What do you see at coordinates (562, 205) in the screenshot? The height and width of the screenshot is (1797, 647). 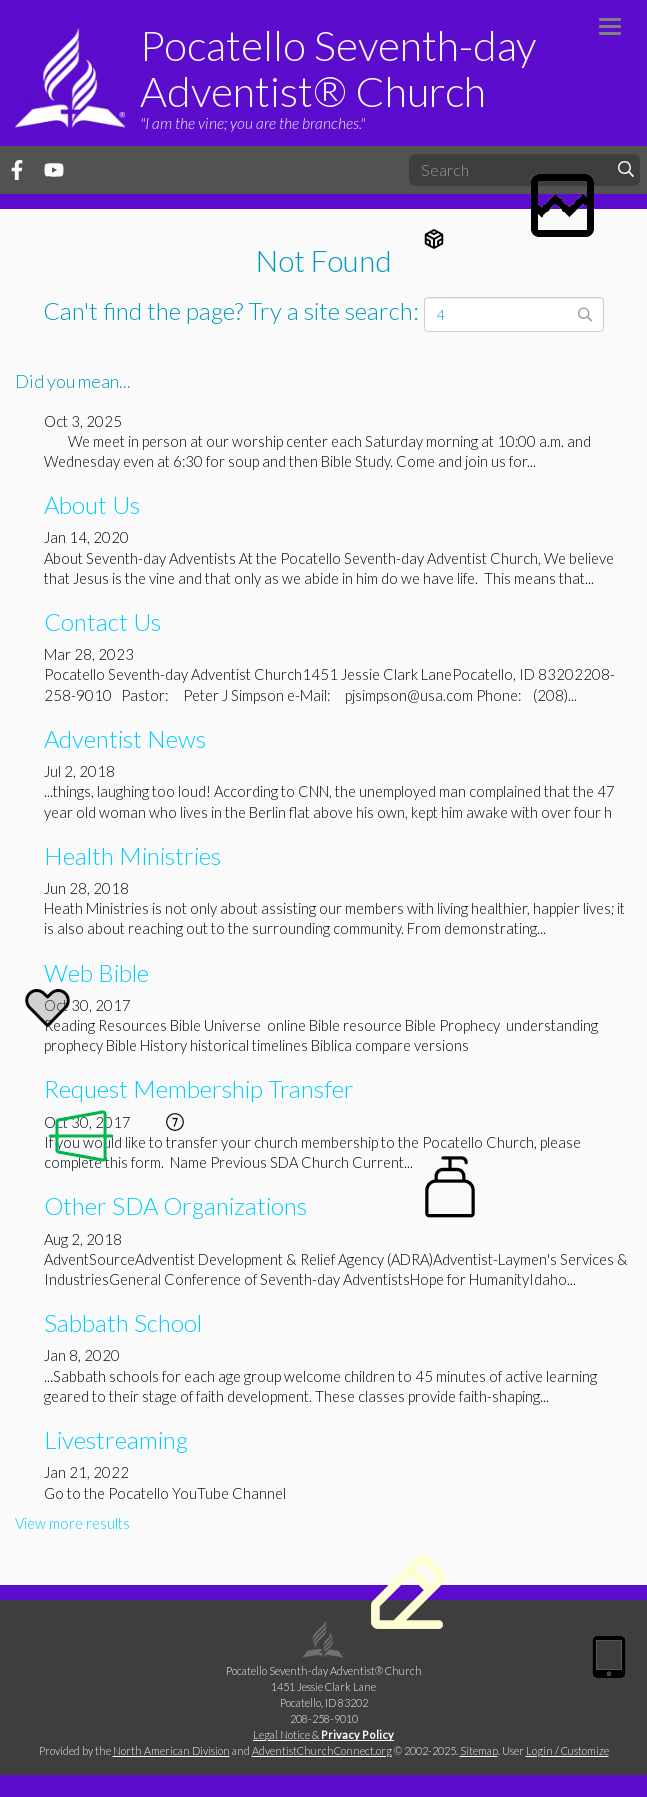 I see `indicates an image failed to load` at bounding box center [562, 205].